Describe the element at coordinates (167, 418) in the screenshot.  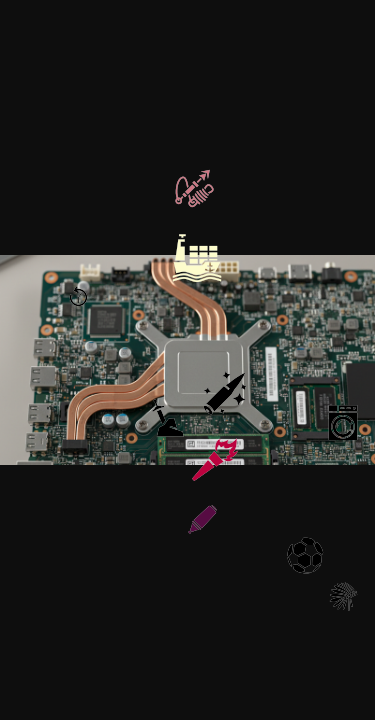
I see `access legendary or rare items` at that location.